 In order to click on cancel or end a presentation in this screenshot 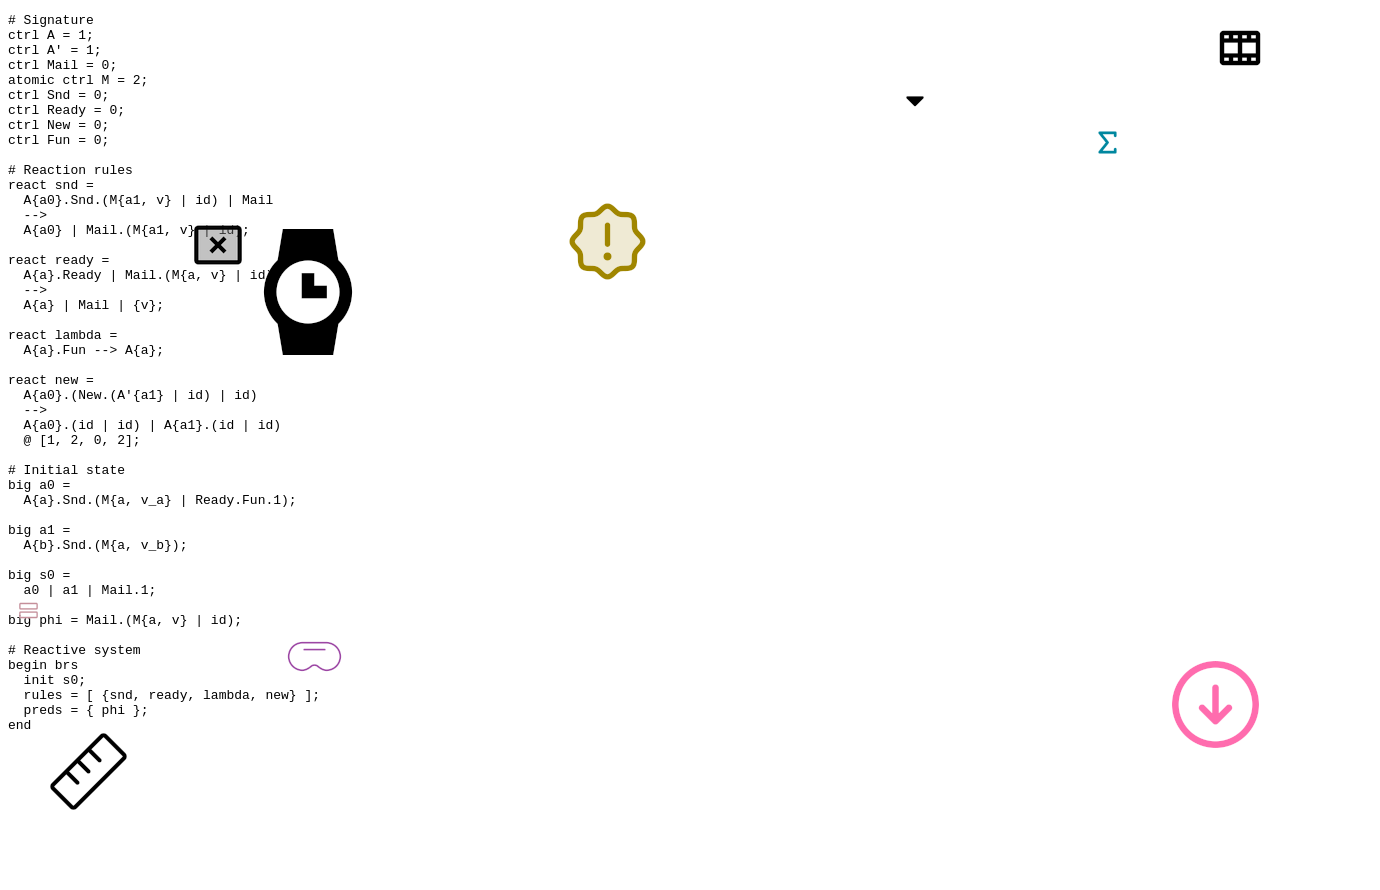, I will do `click(218, 245)`.